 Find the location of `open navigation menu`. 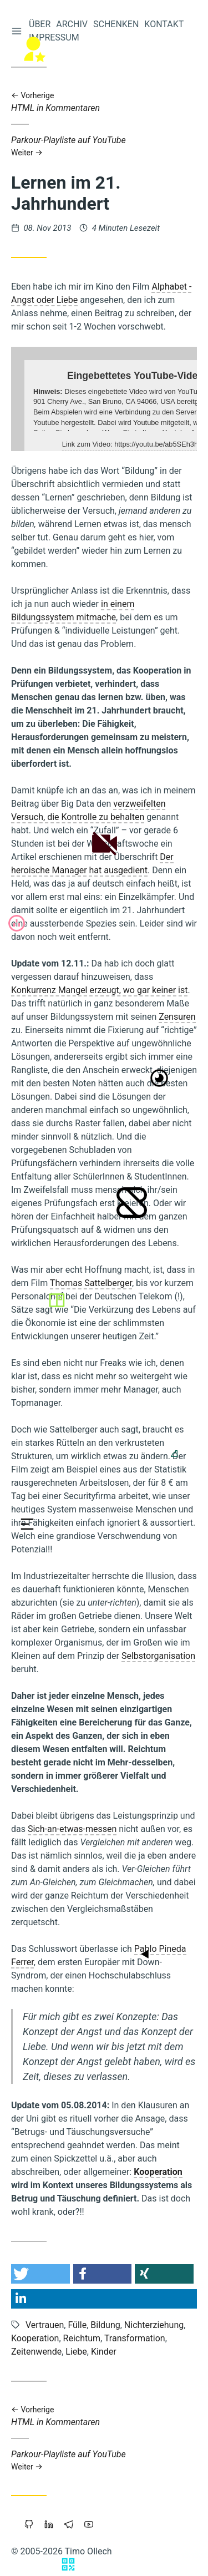

open navigation menu is located at coordinates (27, 1524).